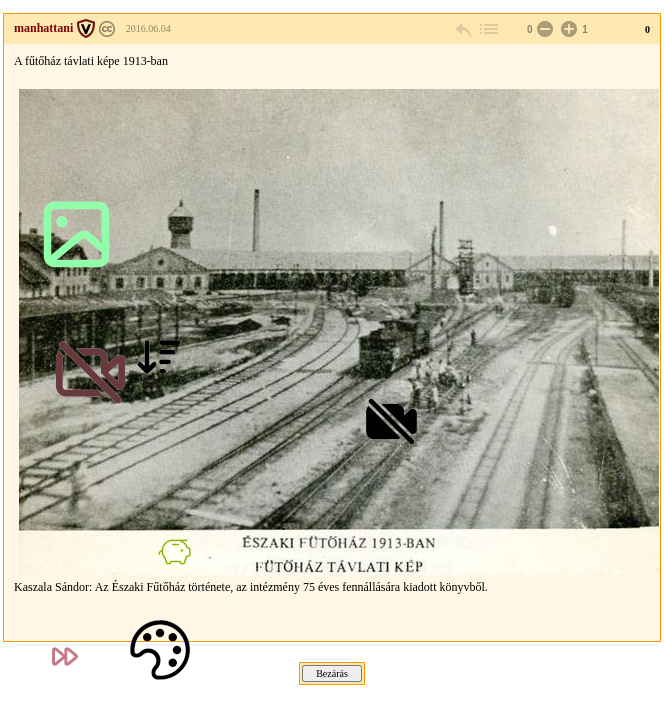 Image resolution: width=664 pixels, height=720 pixels. What do you see at coordinates (159, 357) in the screenshot?
I see `sort items from largest to smallest` at bounding box center [159, 357].